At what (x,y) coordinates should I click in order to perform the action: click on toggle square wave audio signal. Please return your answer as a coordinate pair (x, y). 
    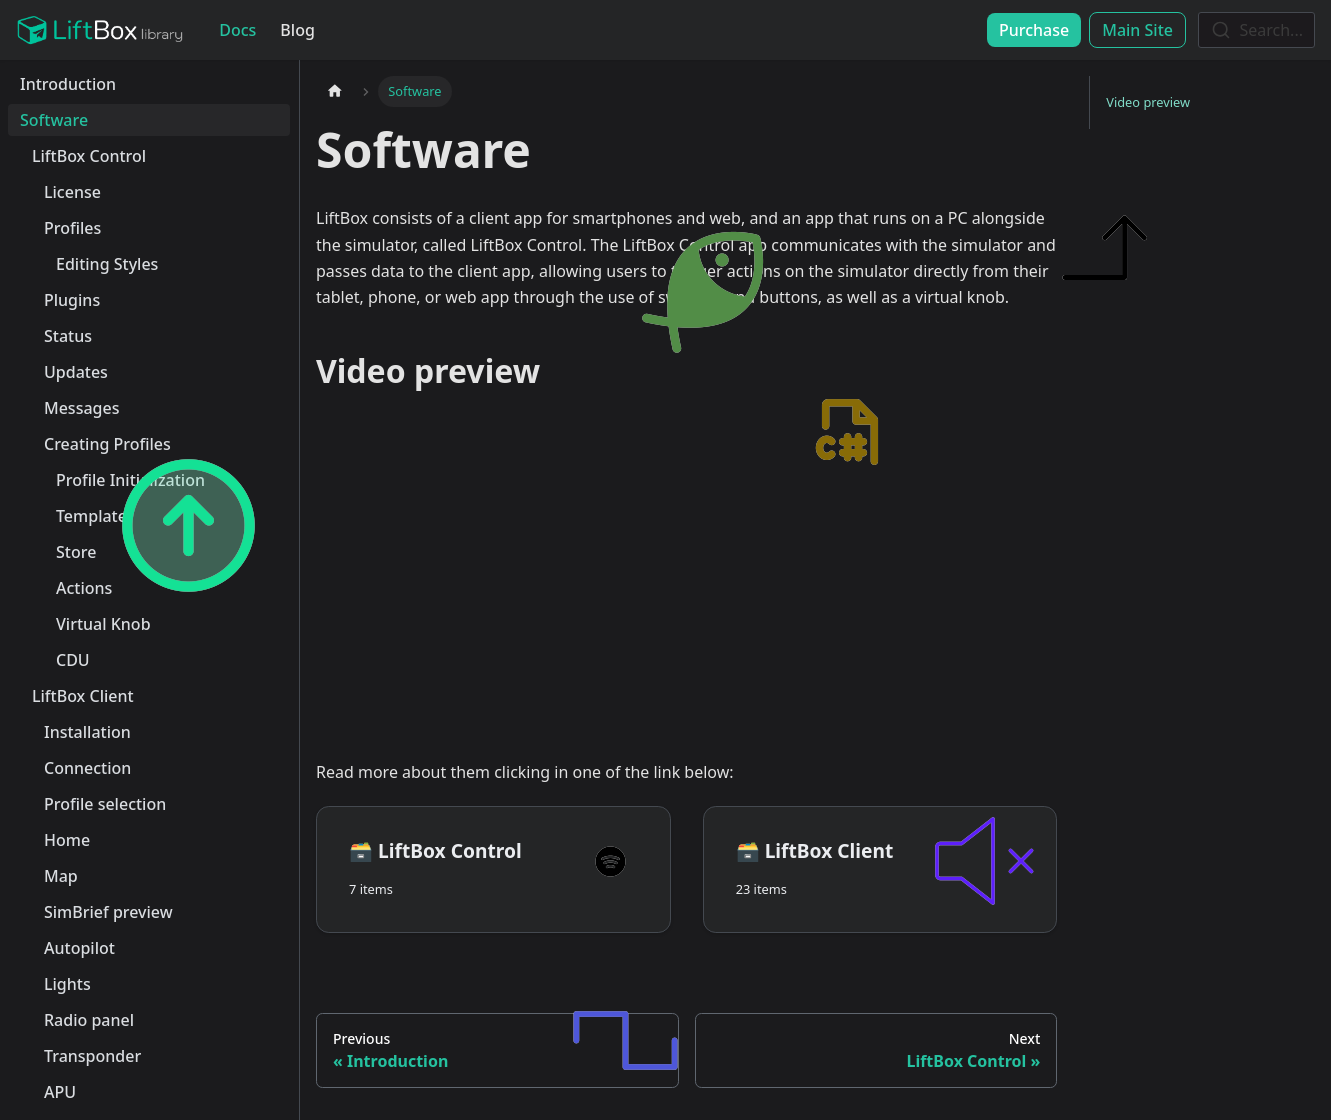
    Looking at the image, I should click on (625, 1040).